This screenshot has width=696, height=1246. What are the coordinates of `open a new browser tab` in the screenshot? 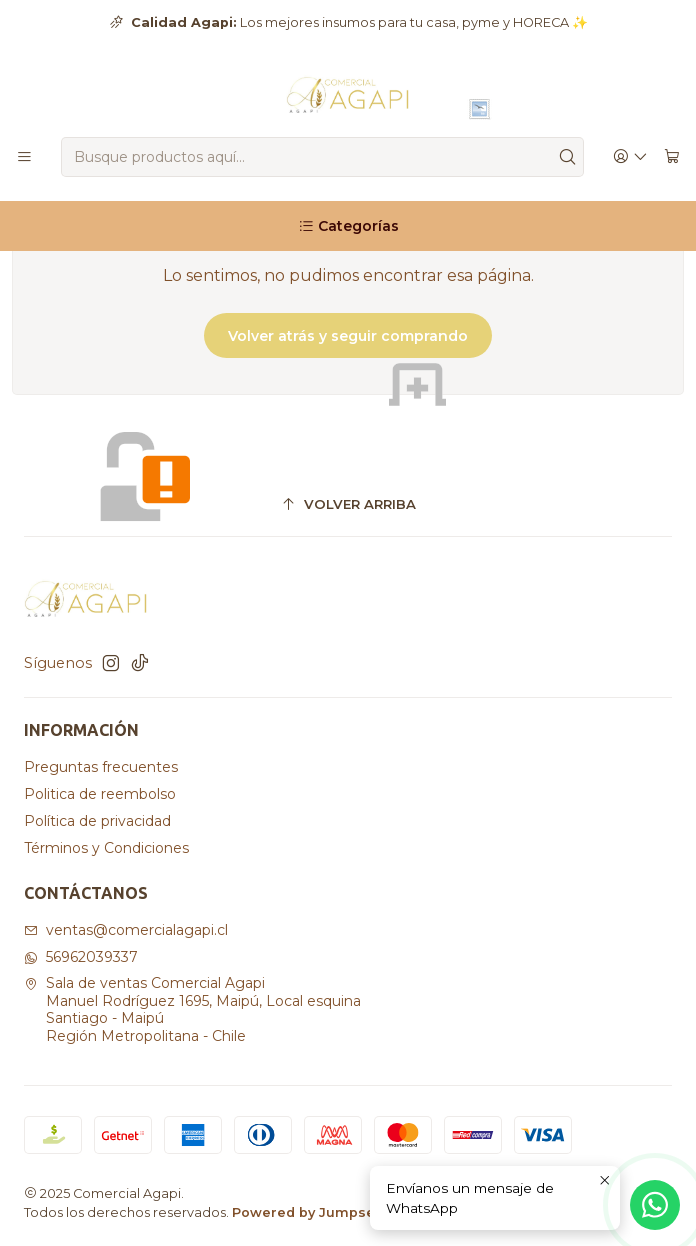 It's located at (417, 384).